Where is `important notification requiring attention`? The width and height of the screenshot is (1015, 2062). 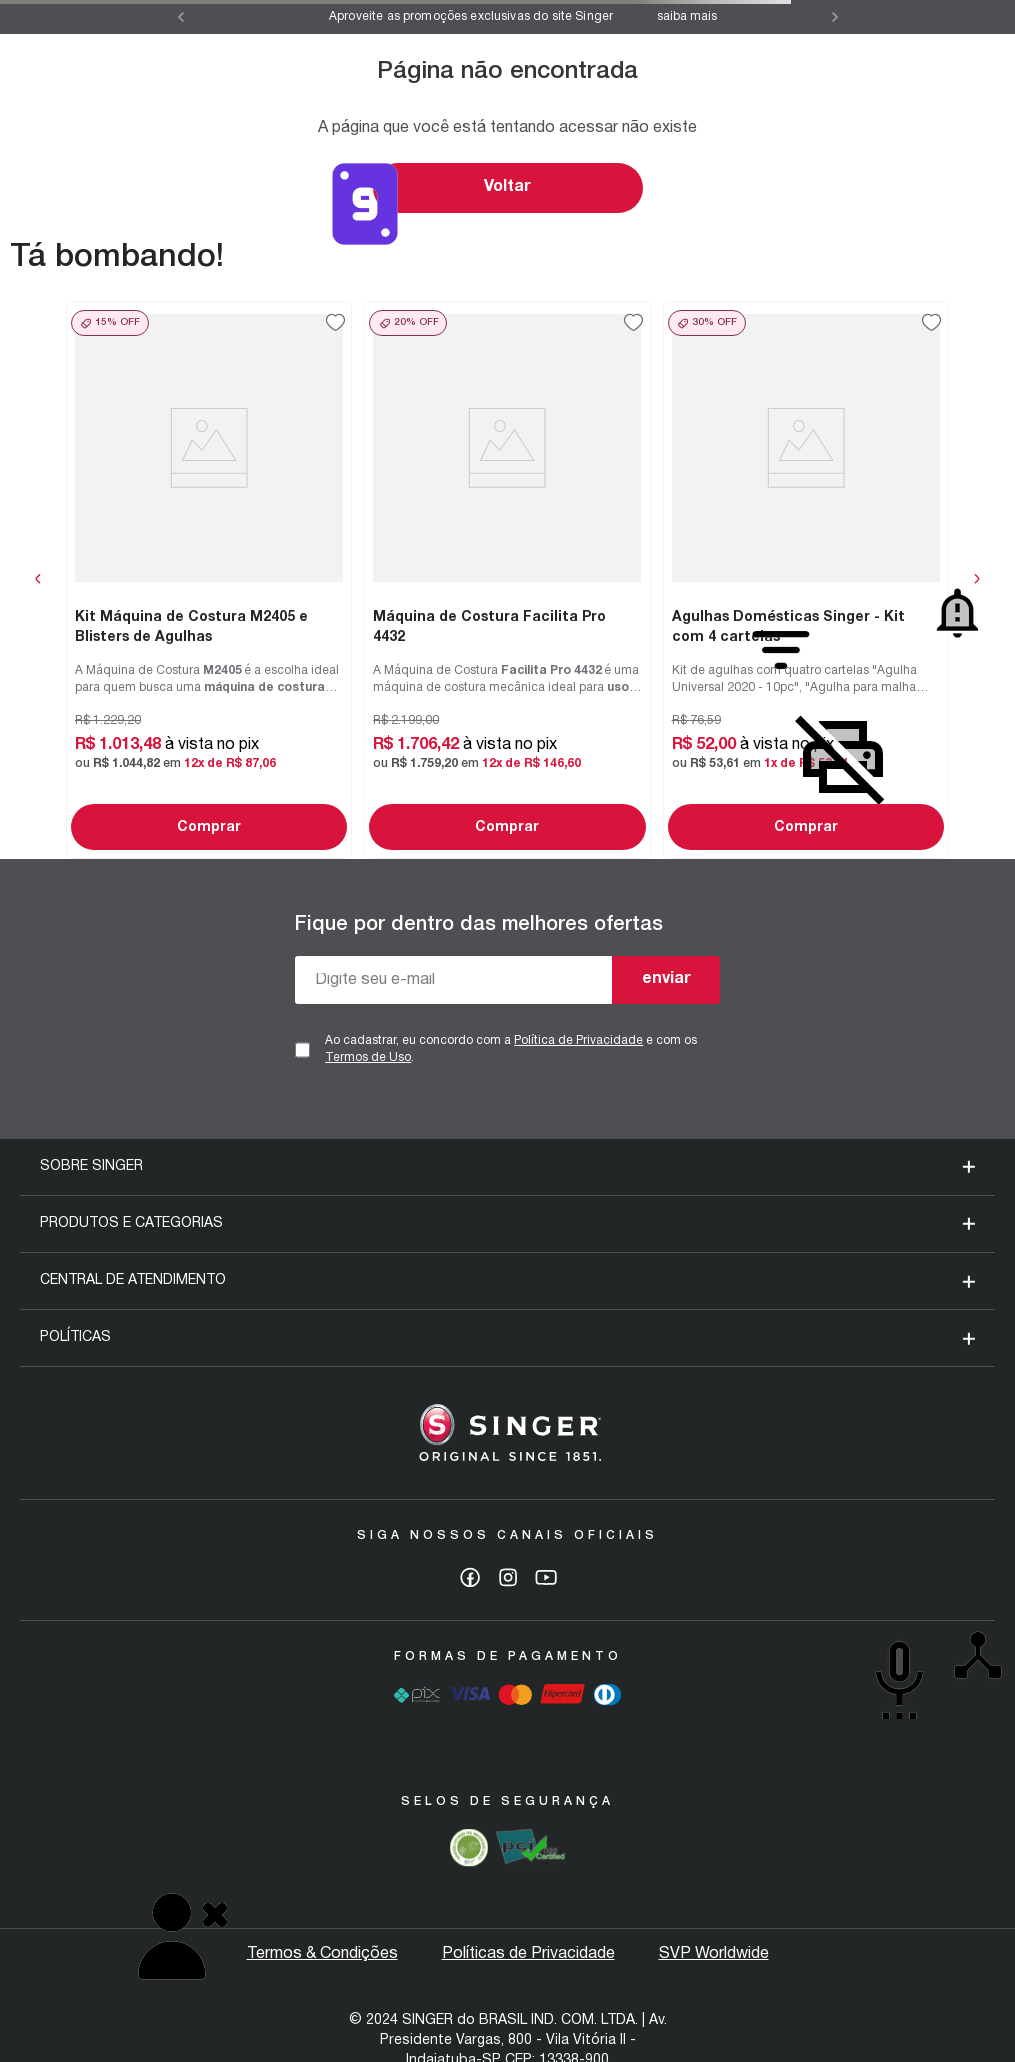 important notification requiring attention is located at coordinates (957, 612).